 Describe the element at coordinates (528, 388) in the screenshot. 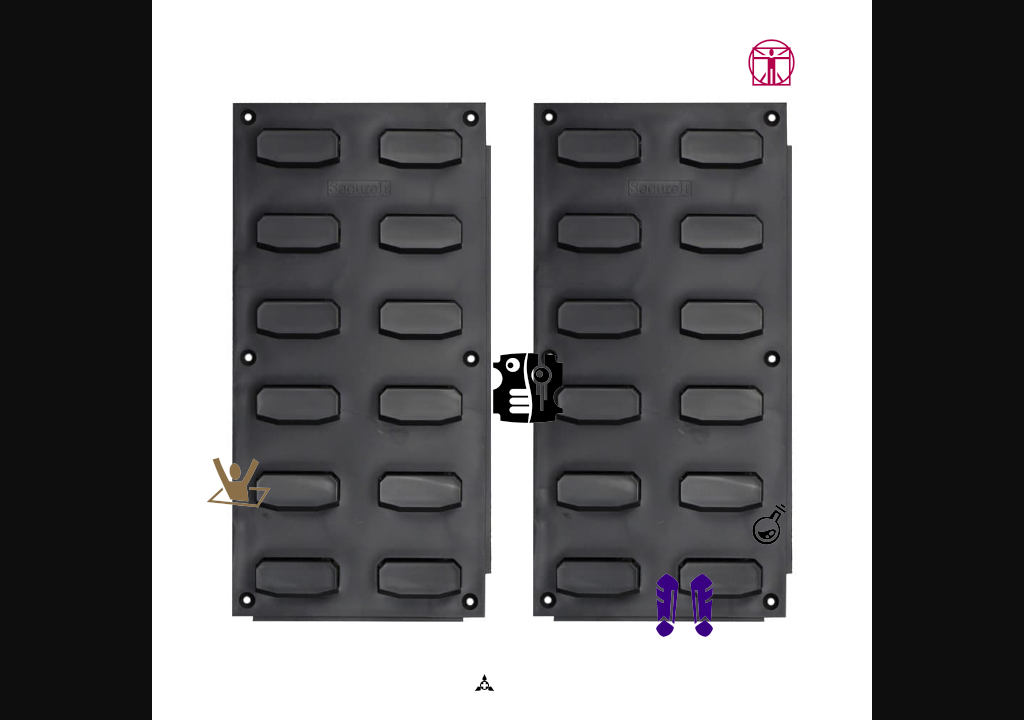

I see `represents a puzzle or matching game mechanic` at that location.